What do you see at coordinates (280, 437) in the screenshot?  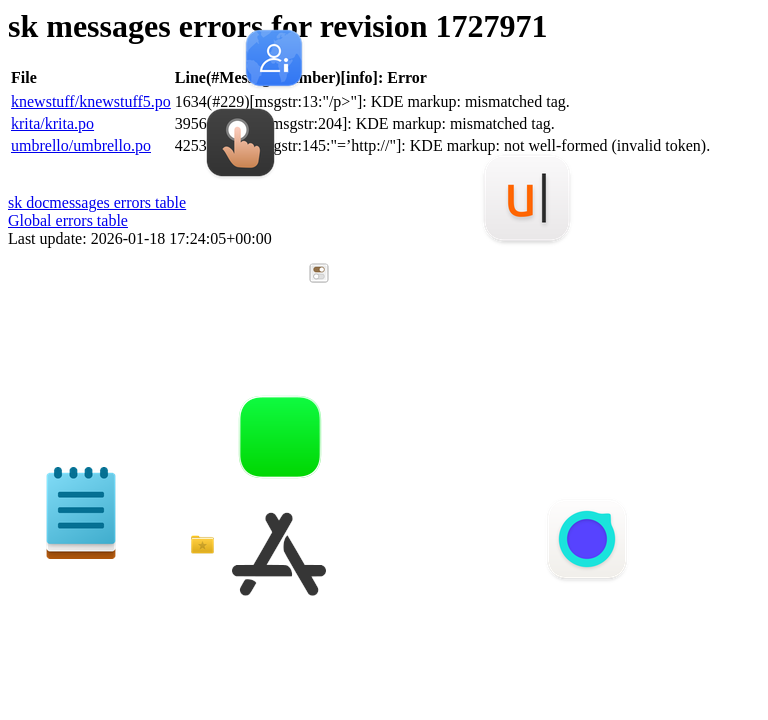 I see `blank app icon template for customization` at bounding box center [280, 437].